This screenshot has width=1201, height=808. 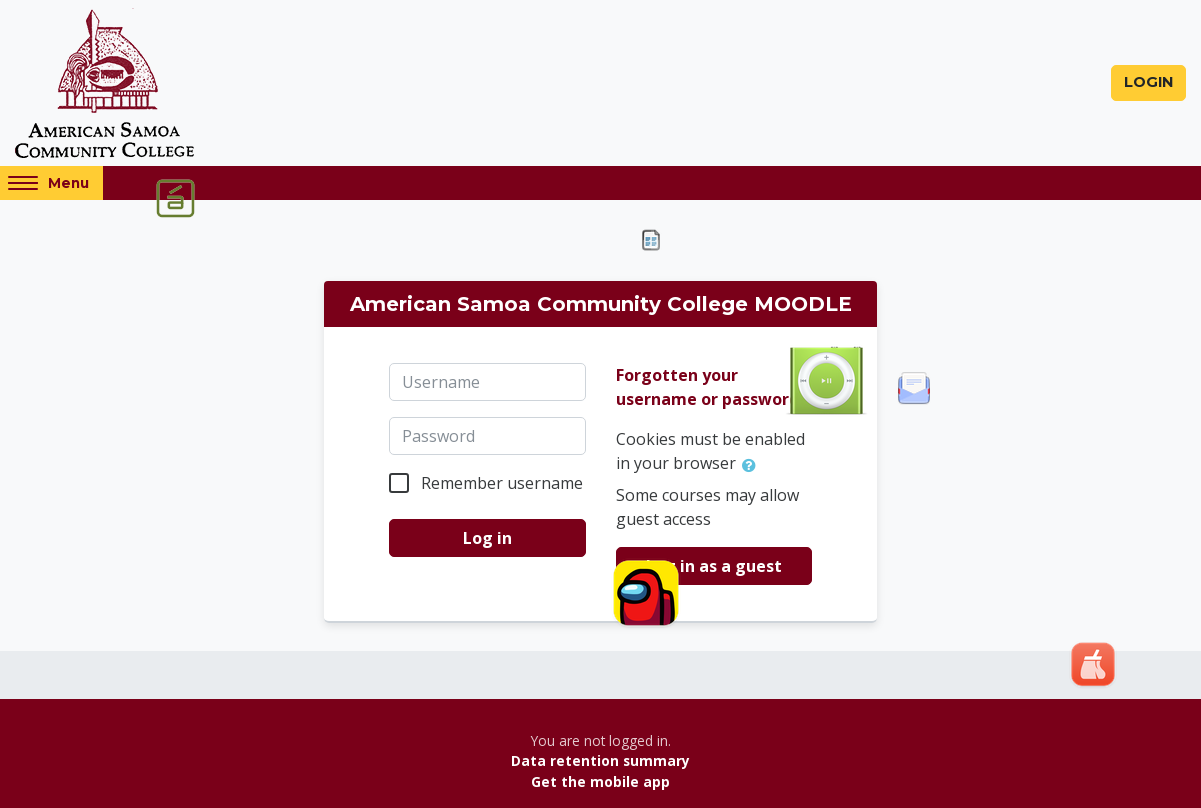 I want to click on launch Among Us game, so click(x=646, y=593).